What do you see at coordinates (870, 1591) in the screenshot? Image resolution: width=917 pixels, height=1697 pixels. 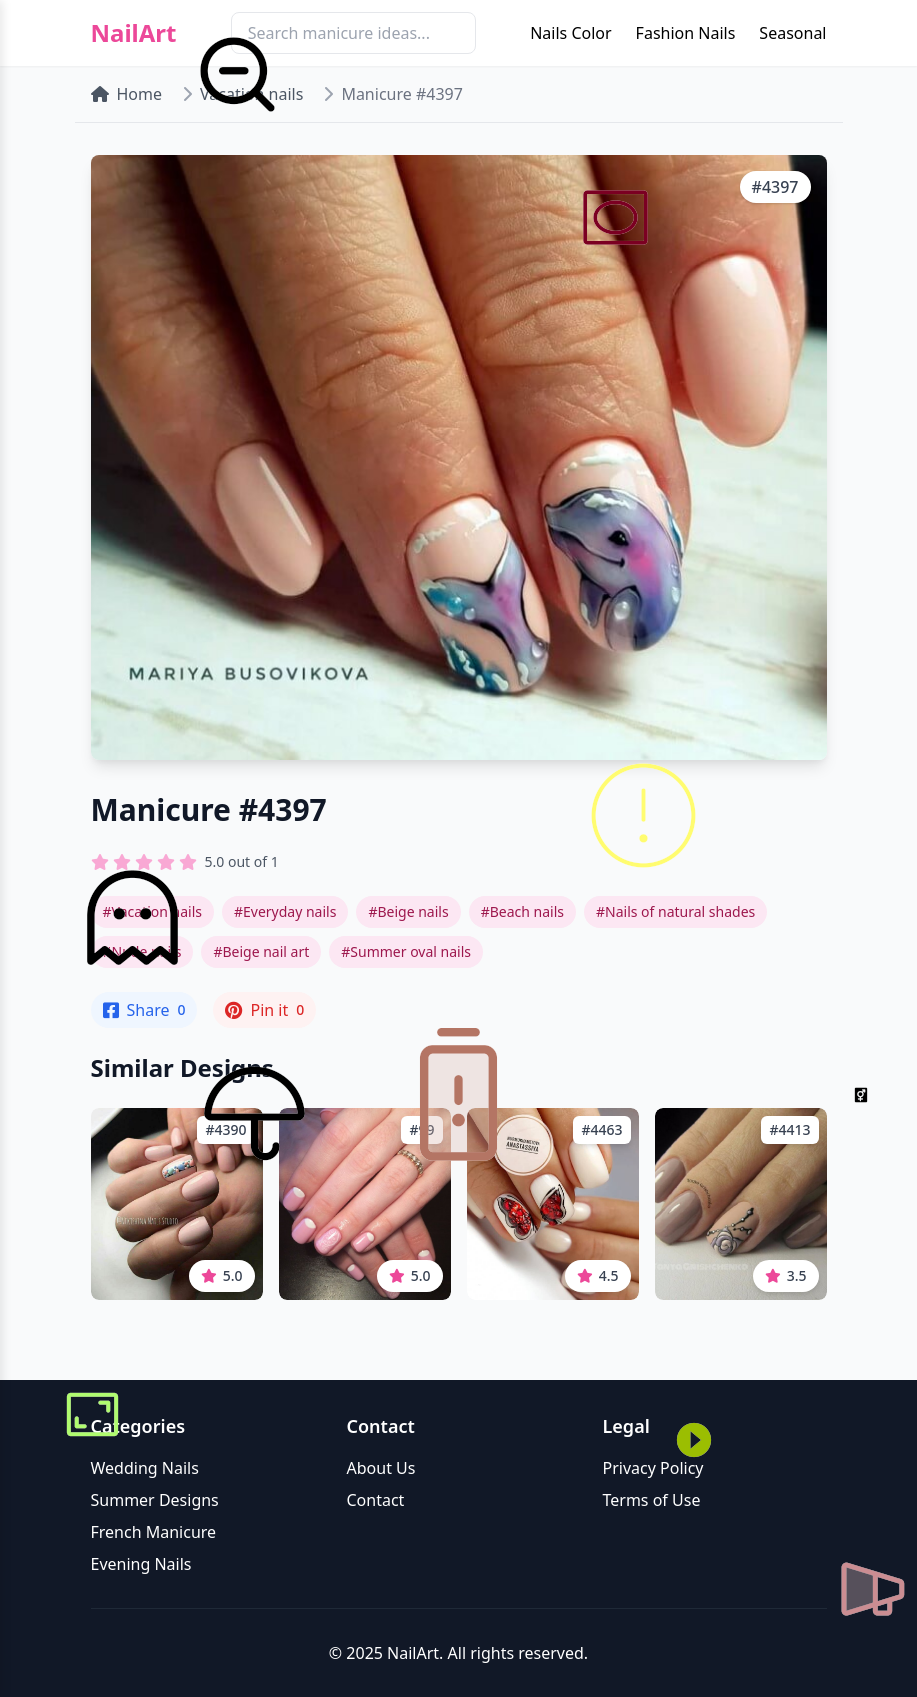 I see `make an announcement or broadcast` at bounding box center [870, 1591].